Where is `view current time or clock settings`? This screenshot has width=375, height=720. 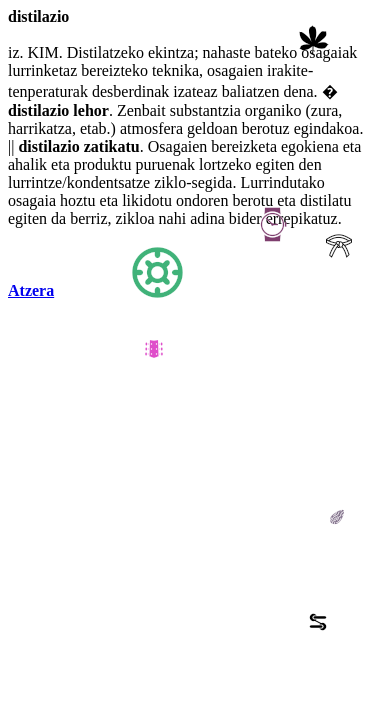 view current time or clock settings is located at coordinates (272, 224).